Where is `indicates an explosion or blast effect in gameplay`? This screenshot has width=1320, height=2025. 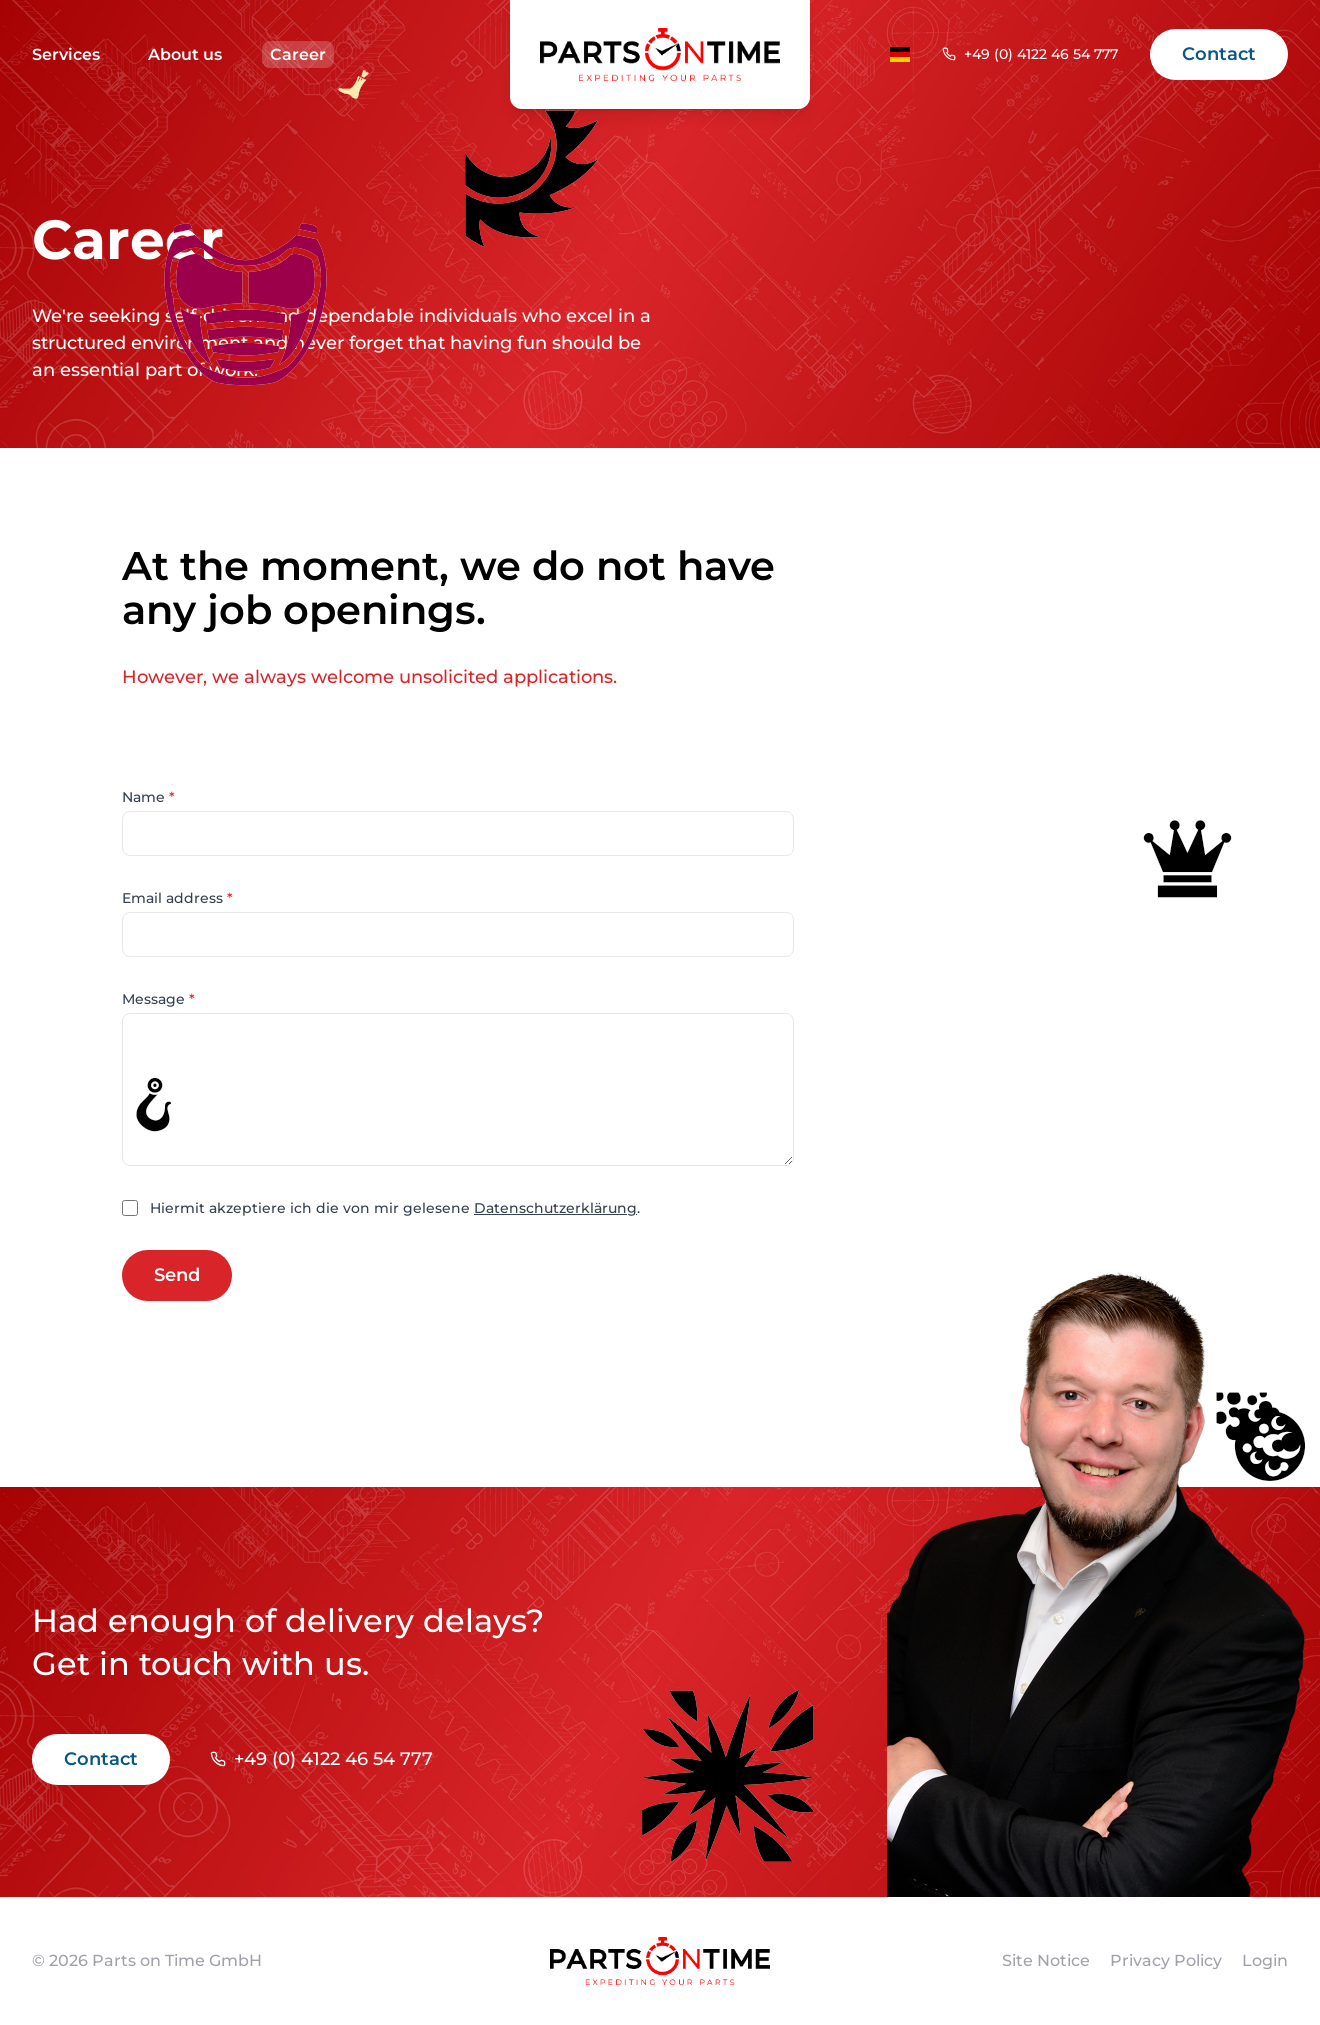 indicates an explosion or blast effect in gameplay is located at coordinates (727, 1776).